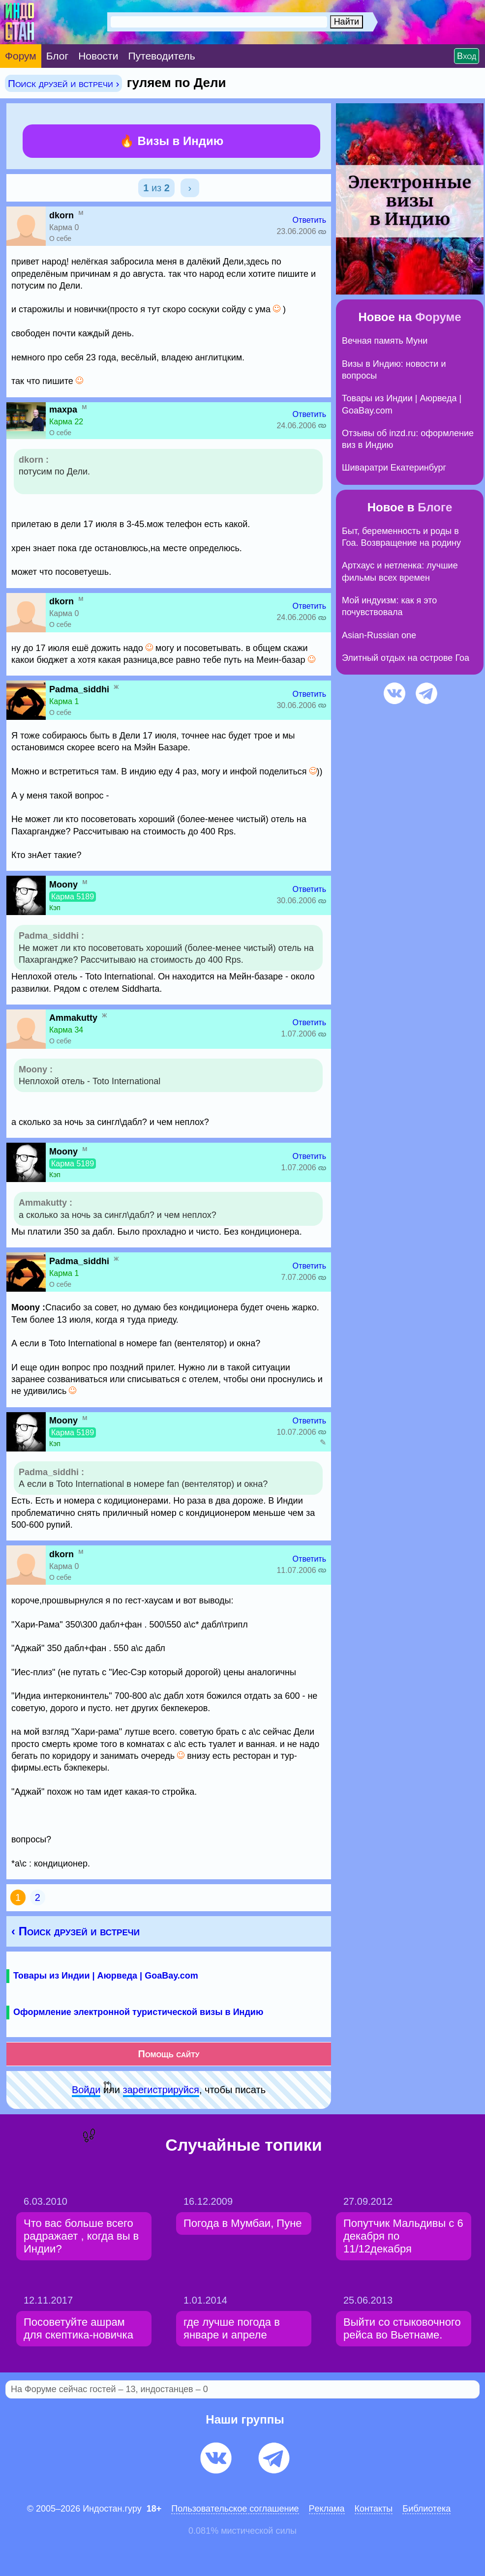 This screenshot has height=2576, width=485. What do you see at coordinates (89, 2135) in the screenshot?
I see `track your steps or walking activity` at bounding box center [89, 2135].